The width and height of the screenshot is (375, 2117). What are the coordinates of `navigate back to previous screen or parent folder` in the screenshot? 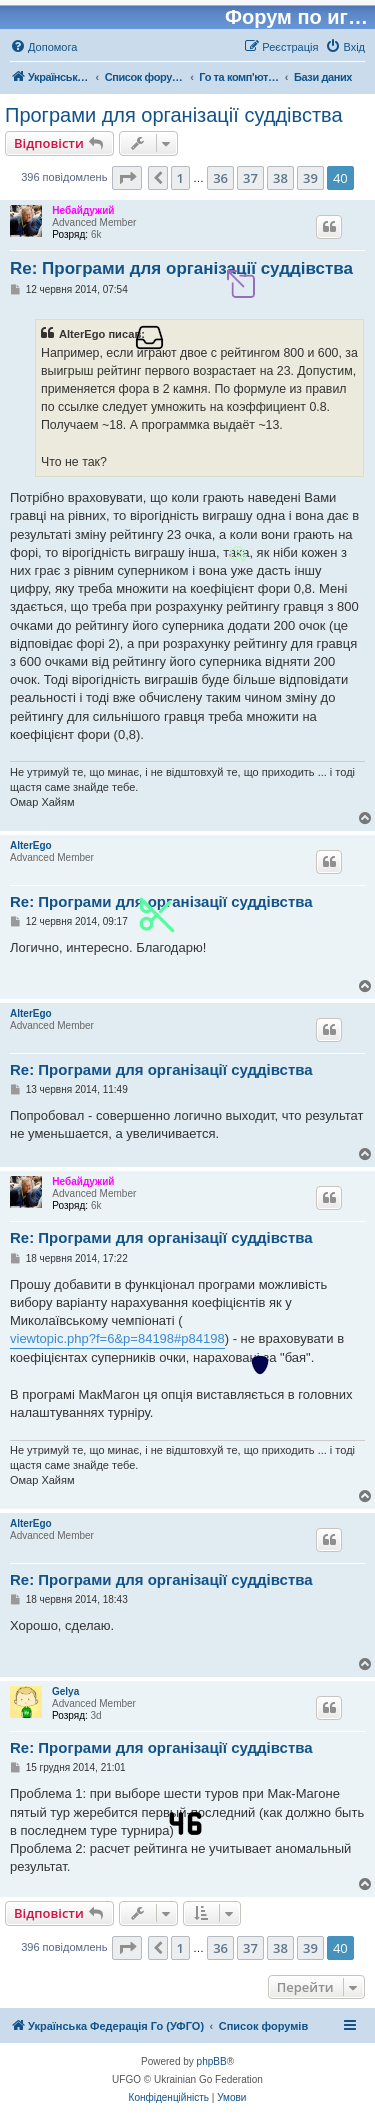 It's located at (241, 284).